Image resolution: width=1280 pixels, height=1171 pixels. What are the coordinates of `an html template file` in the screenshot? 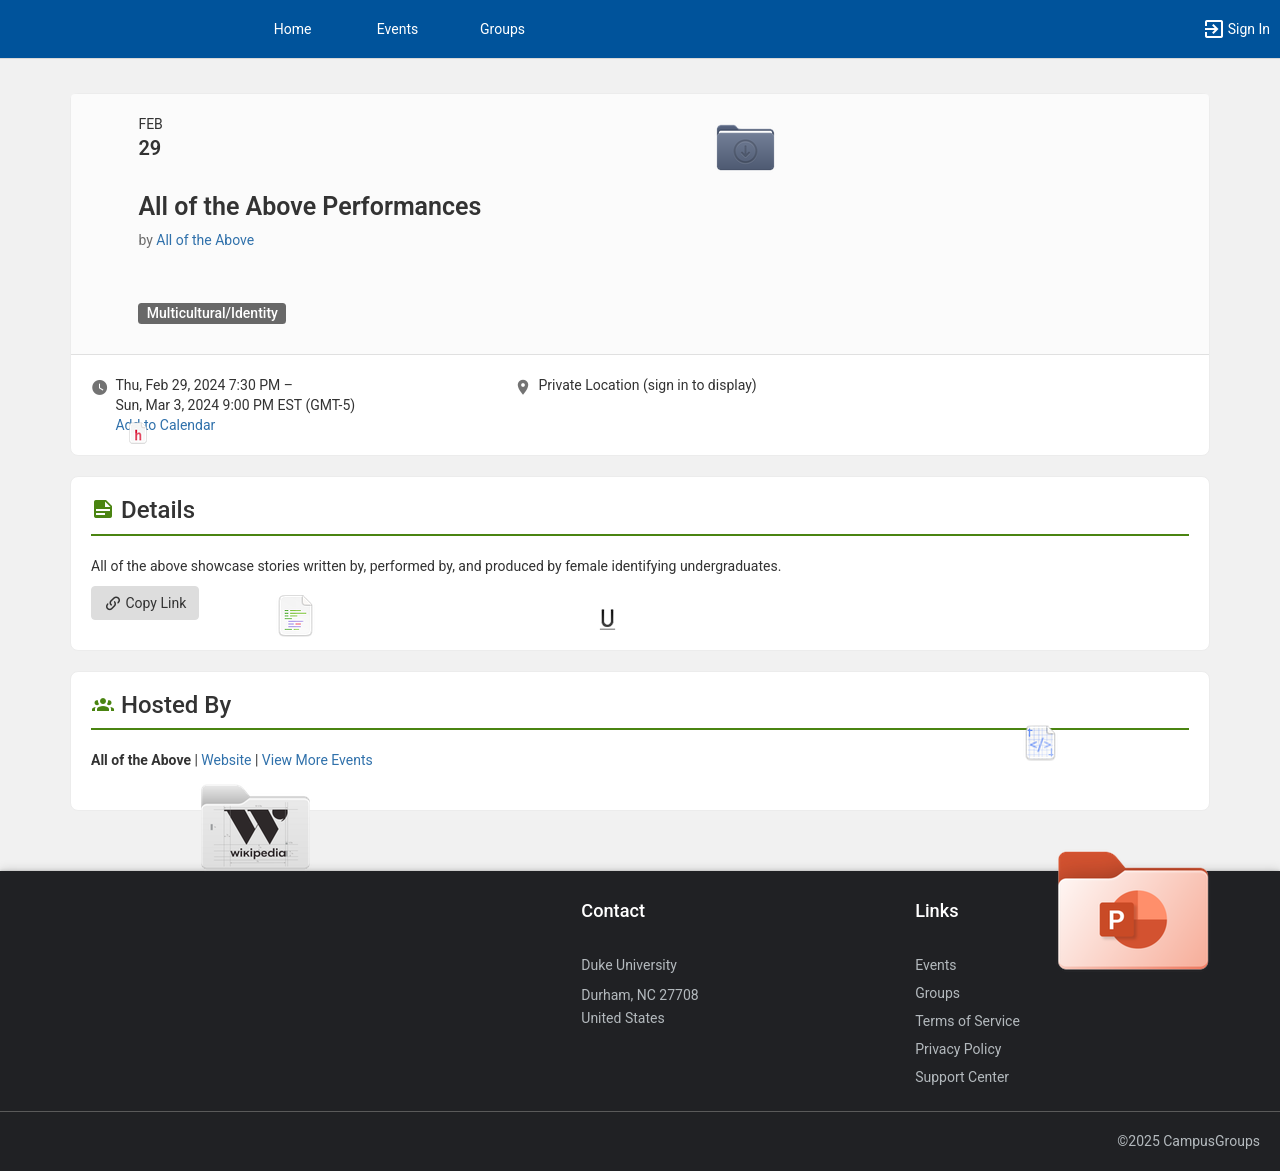 It's located at (1040, 742).